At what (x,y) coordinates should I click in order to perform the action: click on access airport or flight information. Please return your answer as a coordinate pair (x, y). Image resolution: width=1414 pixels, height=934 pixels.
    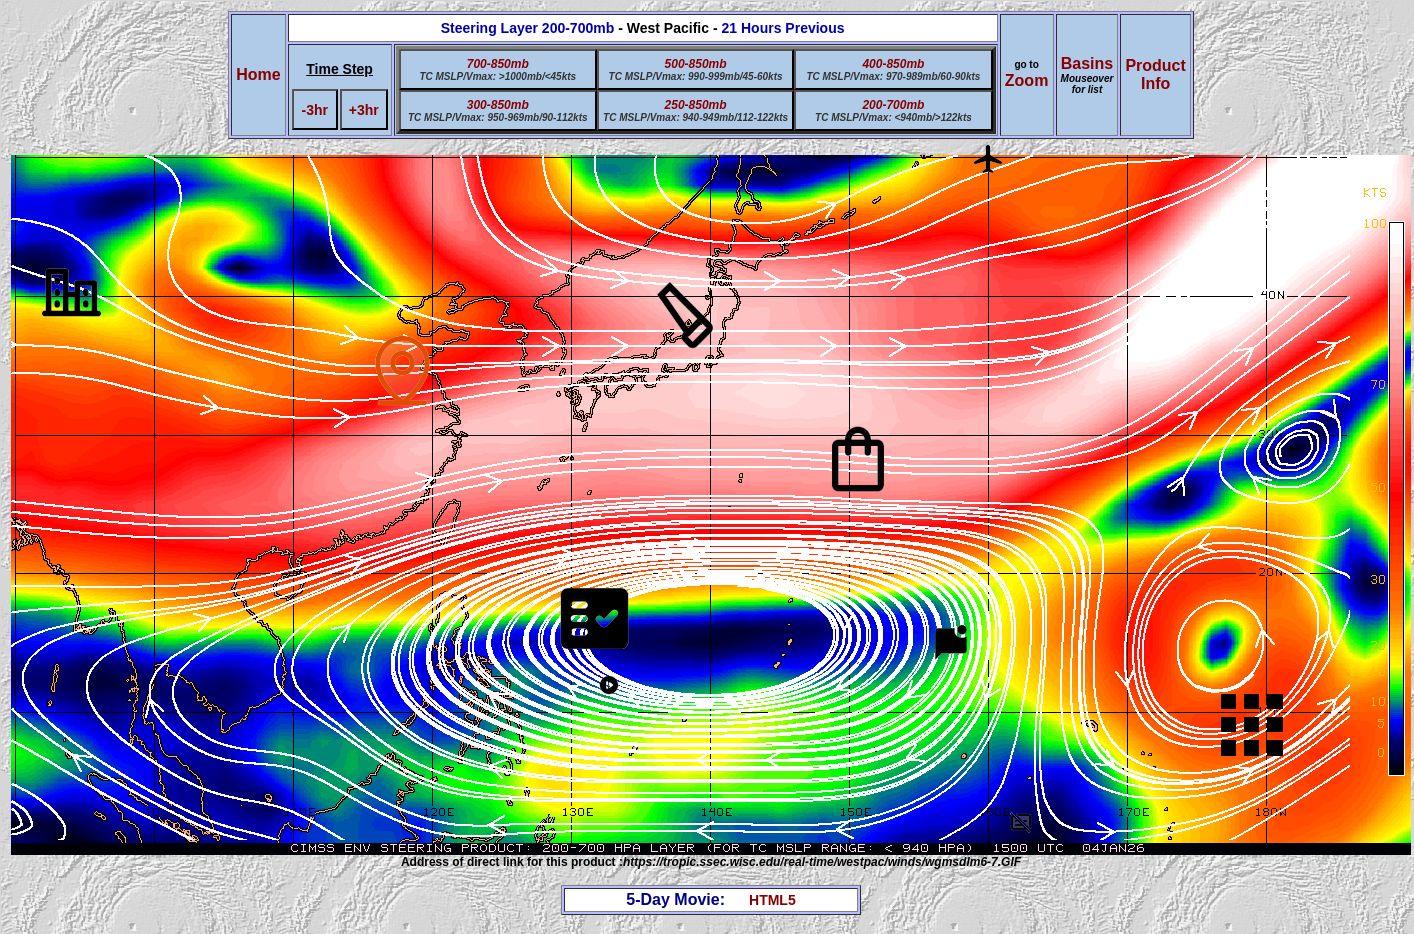
    Looking at the image, I should click on (988, 159).